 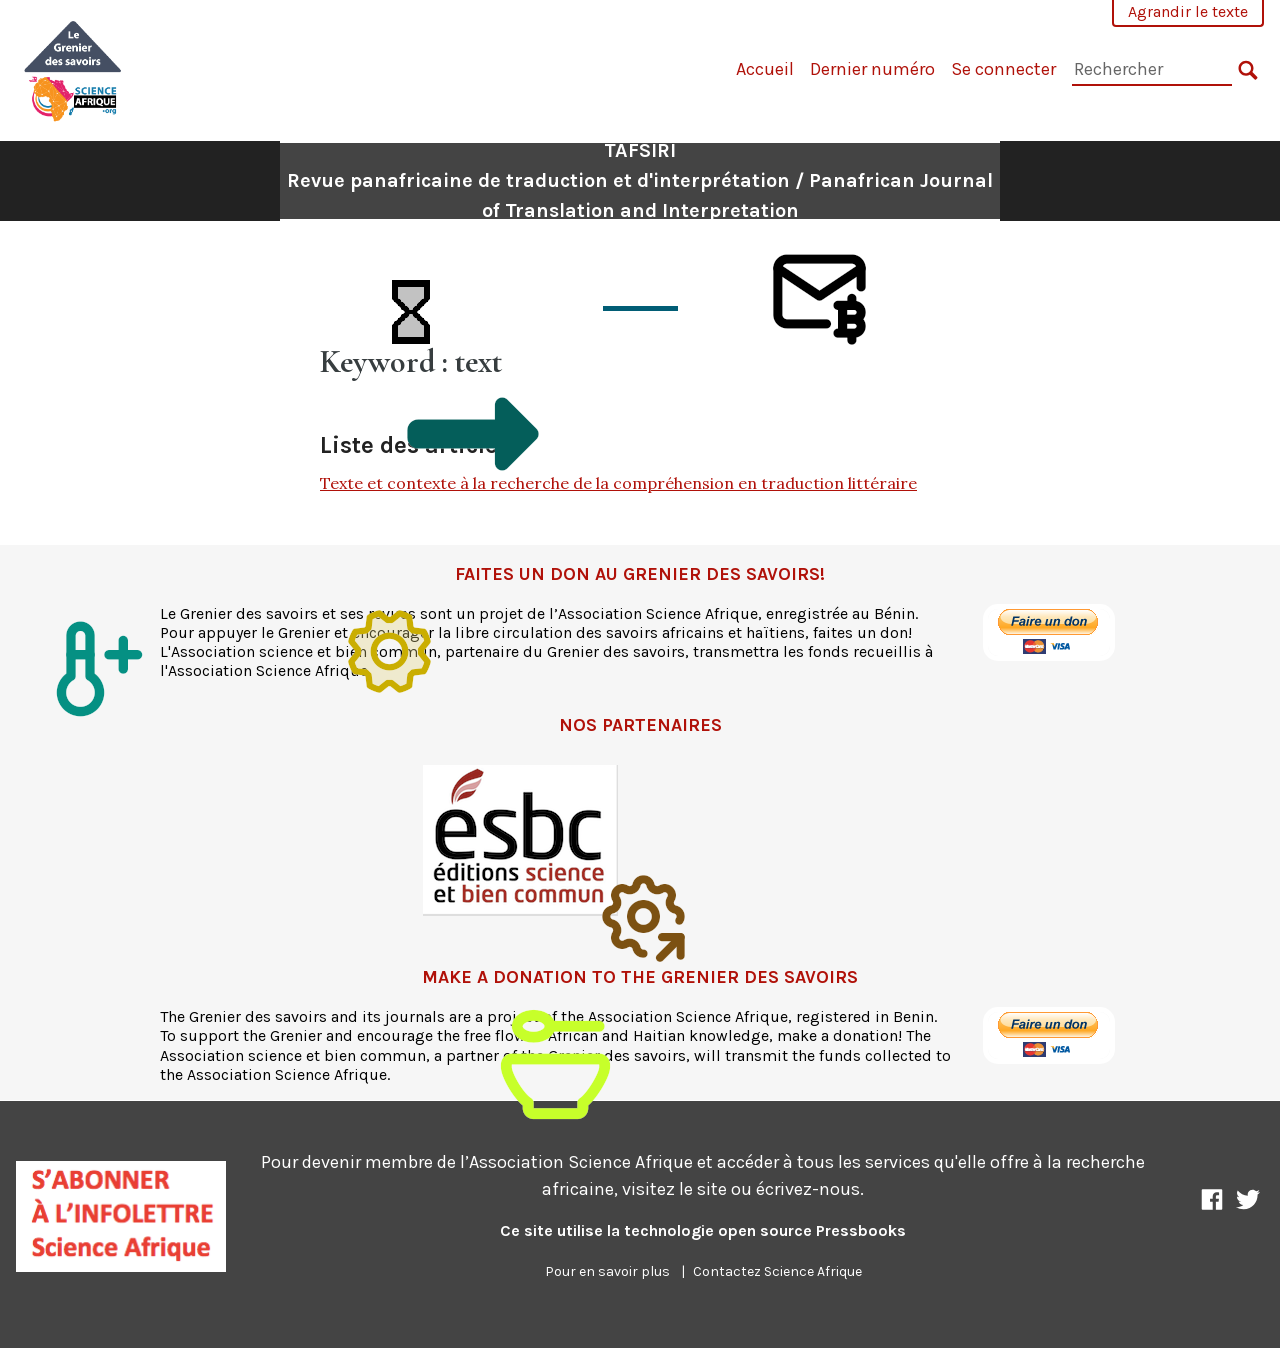 What do you see at coordinates (643, 916) in the screenshot?
I see `share app or system settings` at bounding box center [643, 916].